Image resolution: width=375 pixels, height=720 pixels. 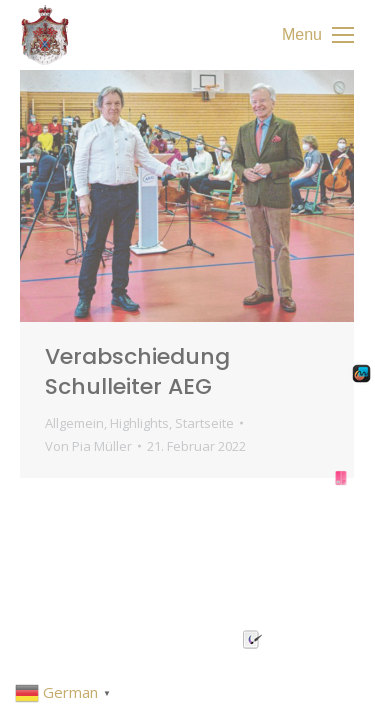 What do you see at coordinates (341, 478) in the screenshot?
I see `a debian software package file ready for installation` at bounding box center [341, 478].